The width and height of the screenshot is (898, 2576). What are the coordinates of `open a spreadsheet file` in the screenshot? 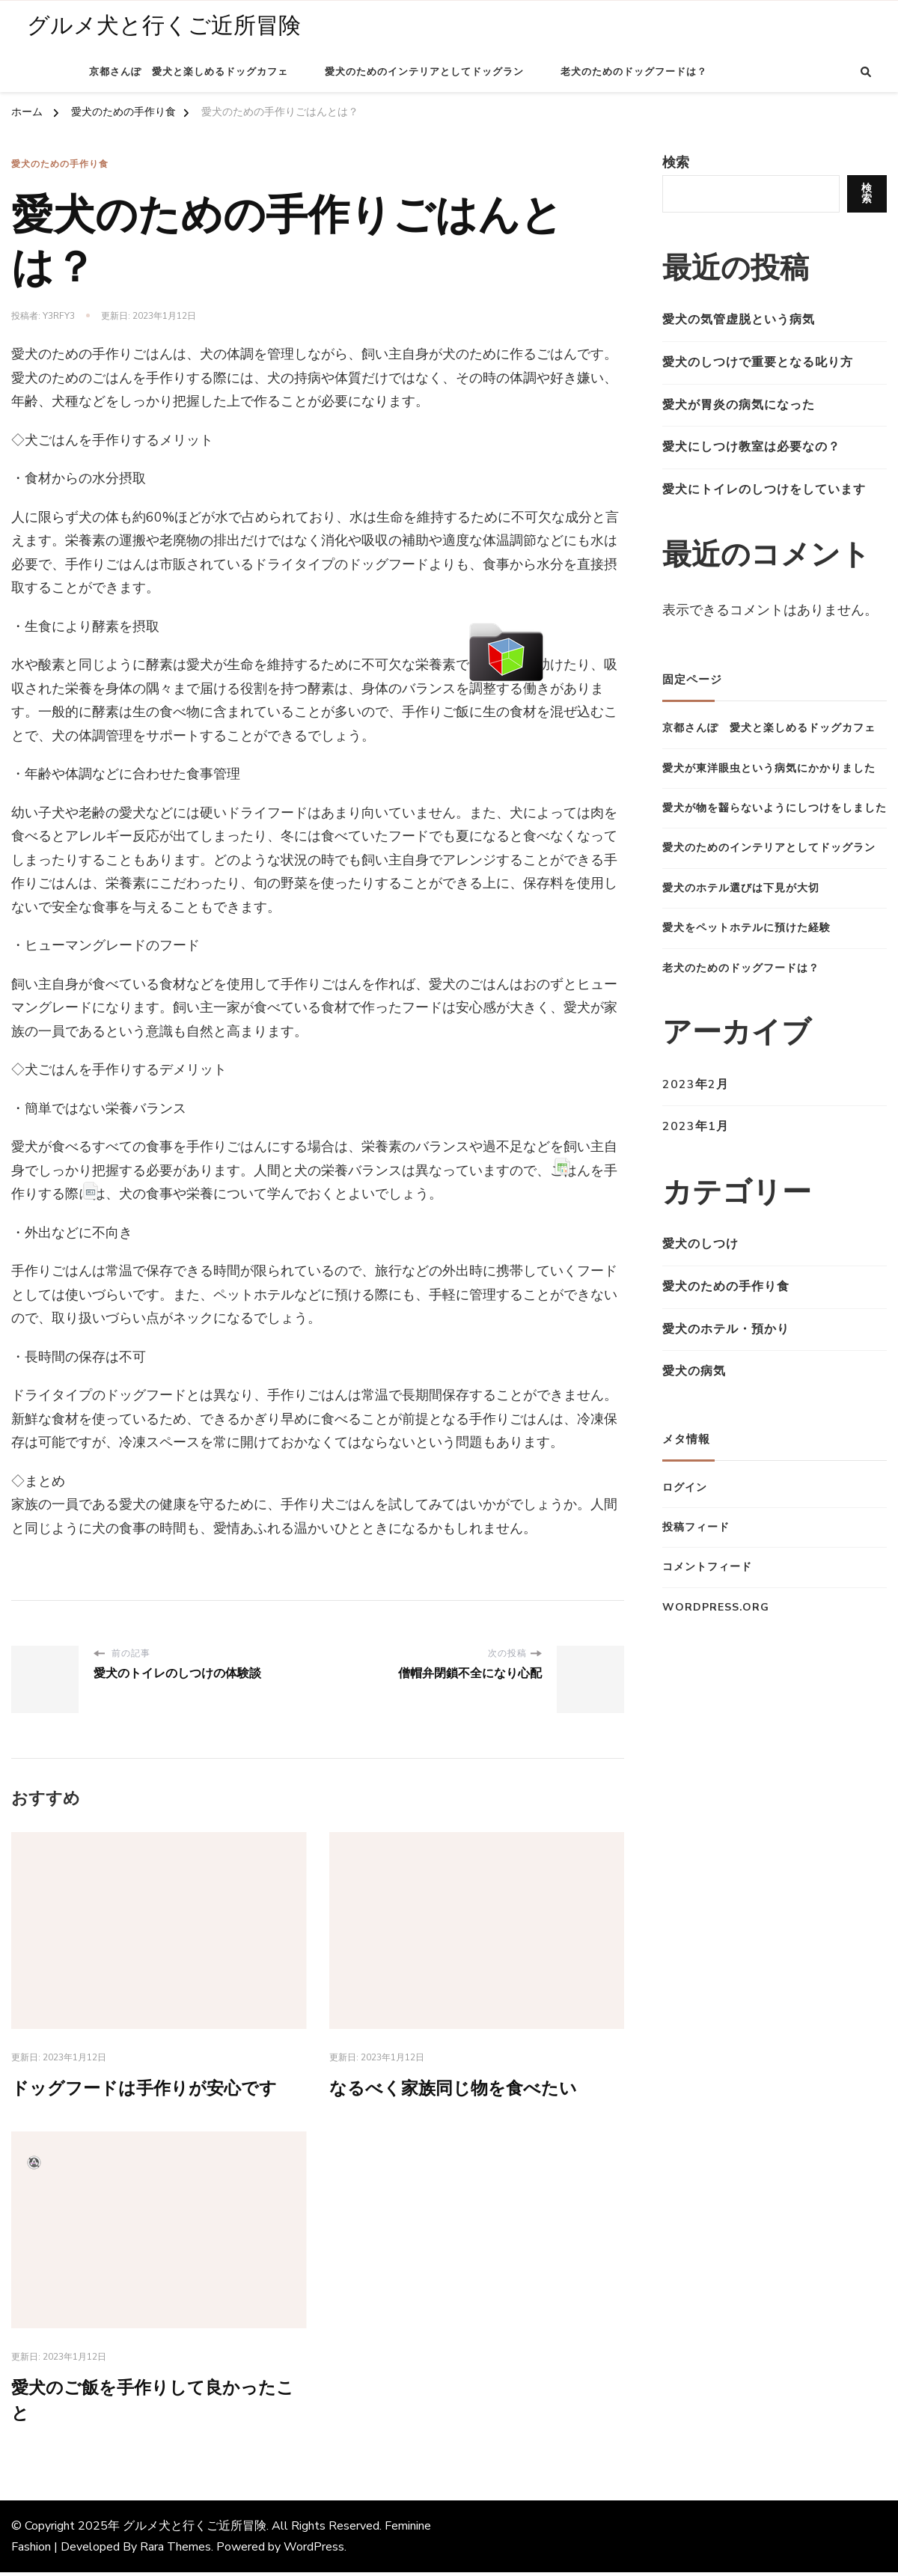 It's located at (562, 1166).